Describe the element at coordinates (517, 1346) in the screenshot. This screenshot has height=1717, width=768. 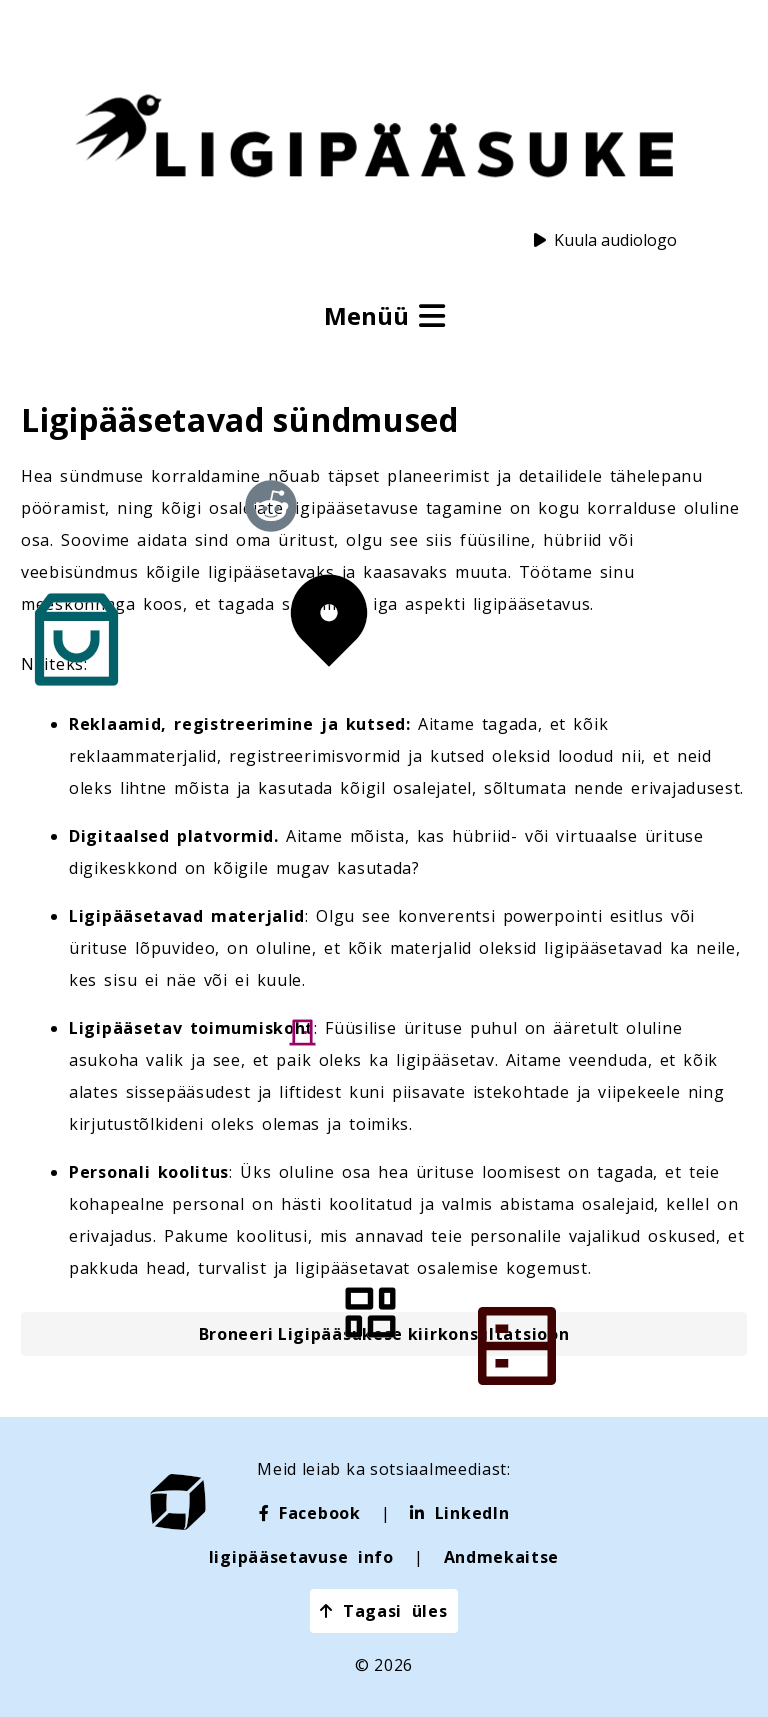
I see `access server settings` at that location.